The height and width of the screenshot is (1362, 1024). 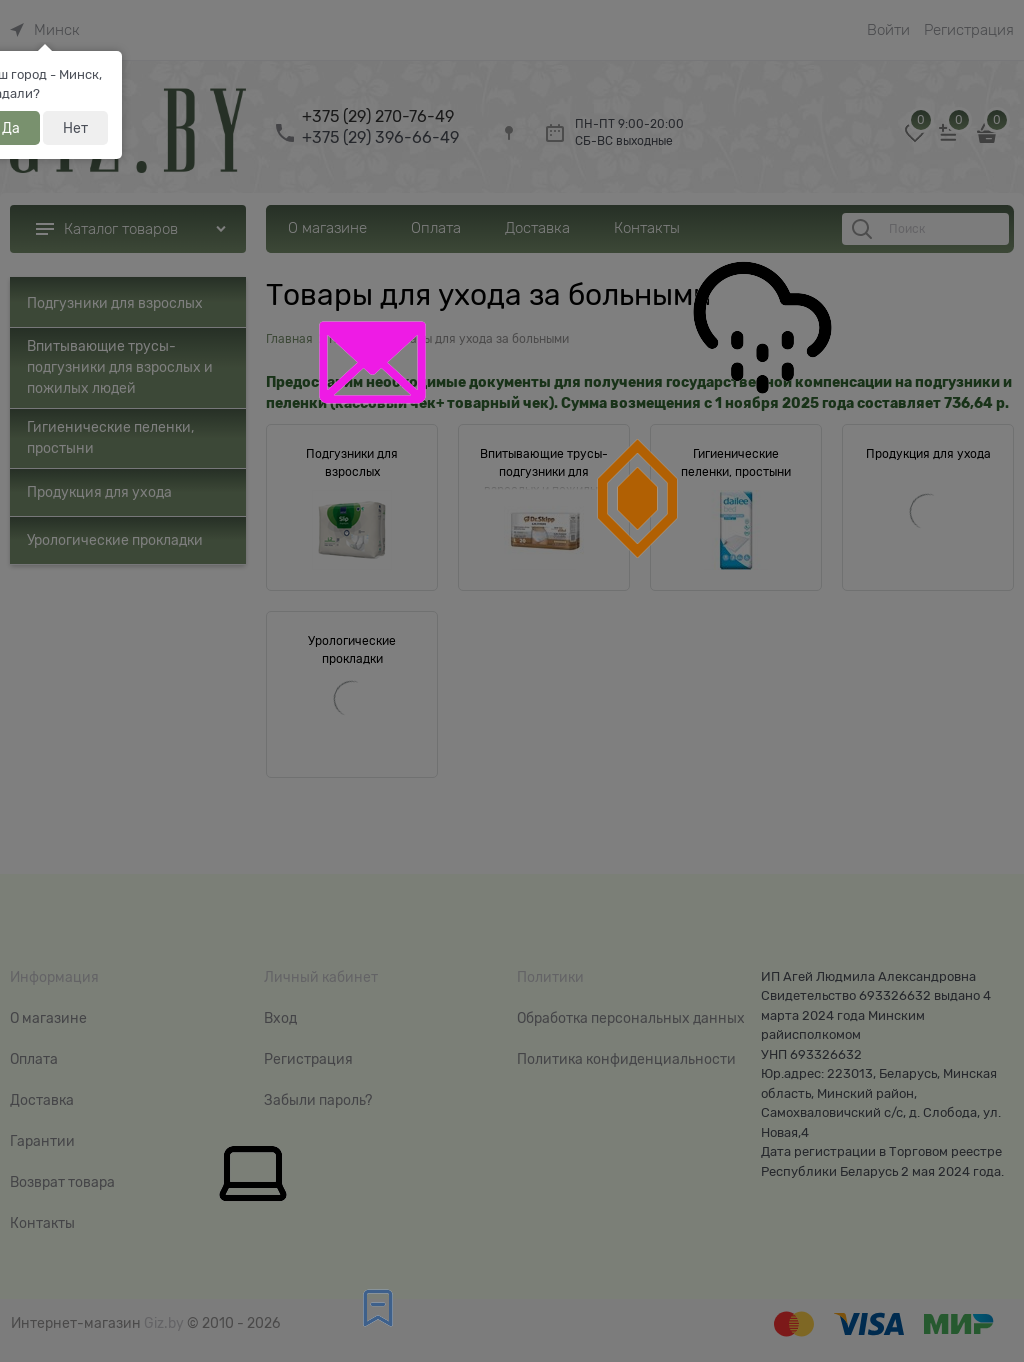 What do you see at coordinates (253, 1172) in the screenshot?
I see `switch to desktop view` at bounding box center [253, 1172].